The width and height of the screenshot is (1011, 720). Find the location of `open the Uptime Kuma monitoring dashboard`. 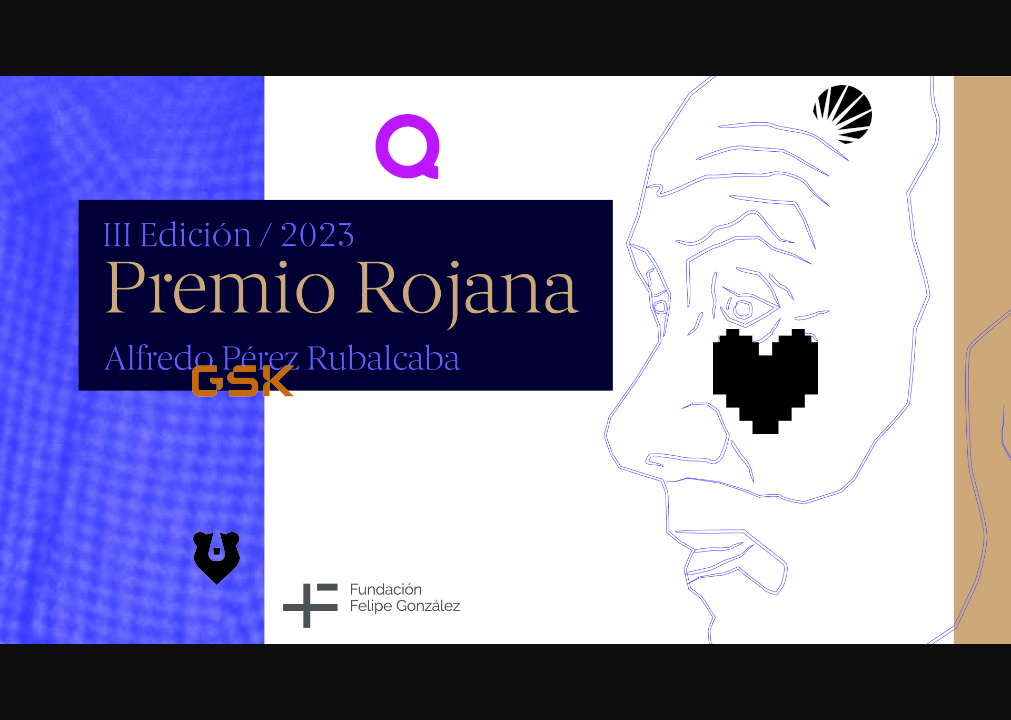

open the Uptime Kuma monitoring dashboard is located at coordinates (216, 558).